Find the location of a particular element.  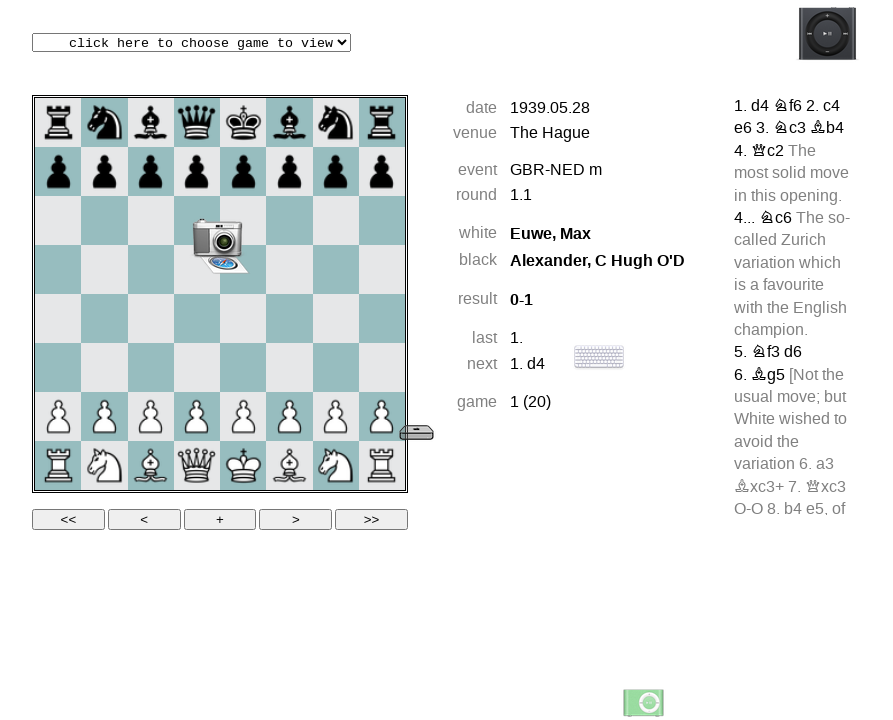

create a web page from captured images is located at coordinates (217, 246).